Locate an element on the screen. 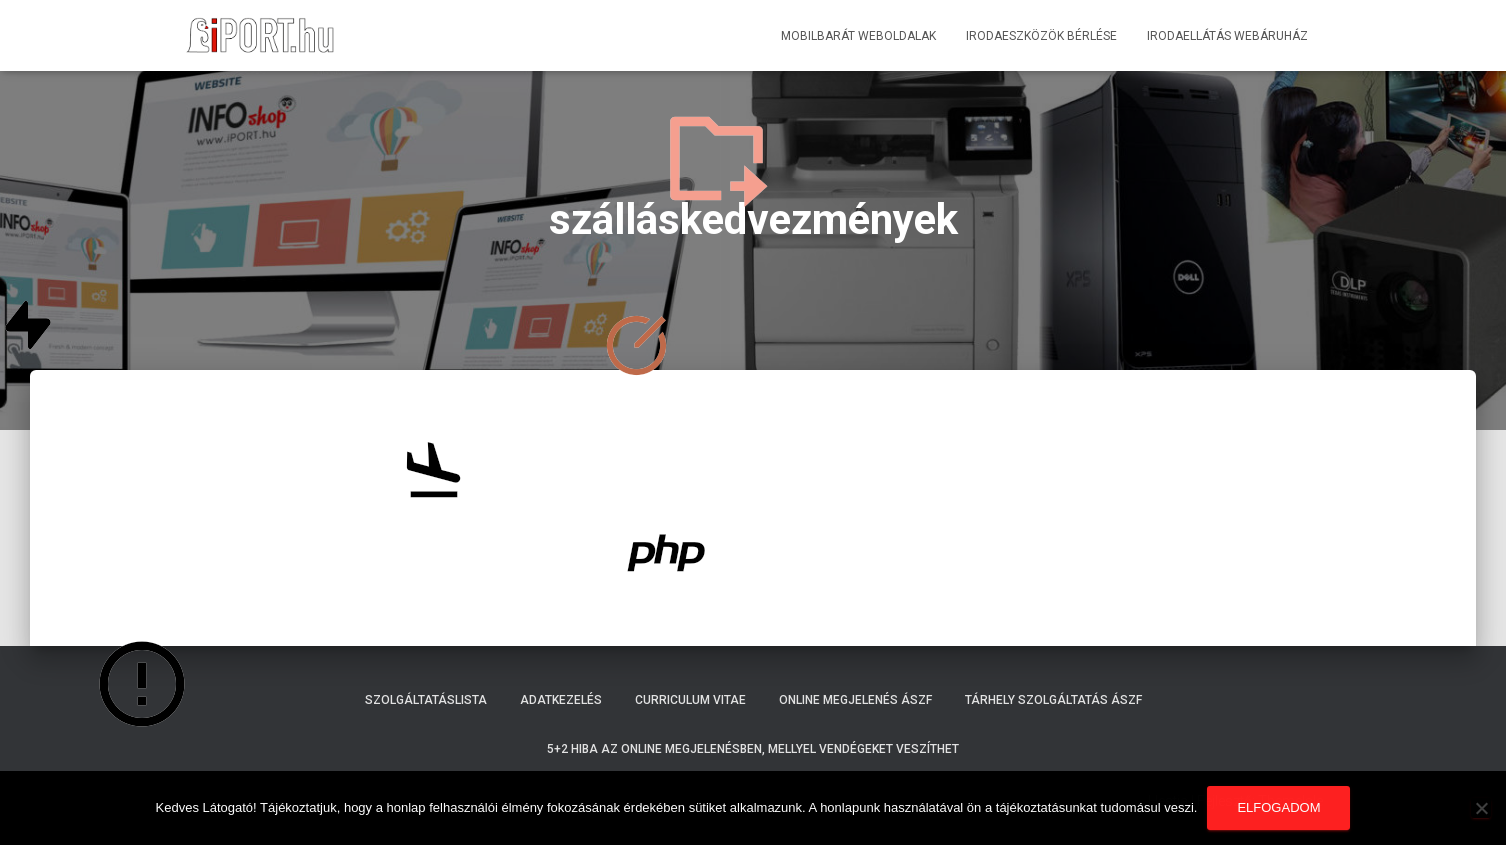  share a folder with others is located at coordinates (716, 158).